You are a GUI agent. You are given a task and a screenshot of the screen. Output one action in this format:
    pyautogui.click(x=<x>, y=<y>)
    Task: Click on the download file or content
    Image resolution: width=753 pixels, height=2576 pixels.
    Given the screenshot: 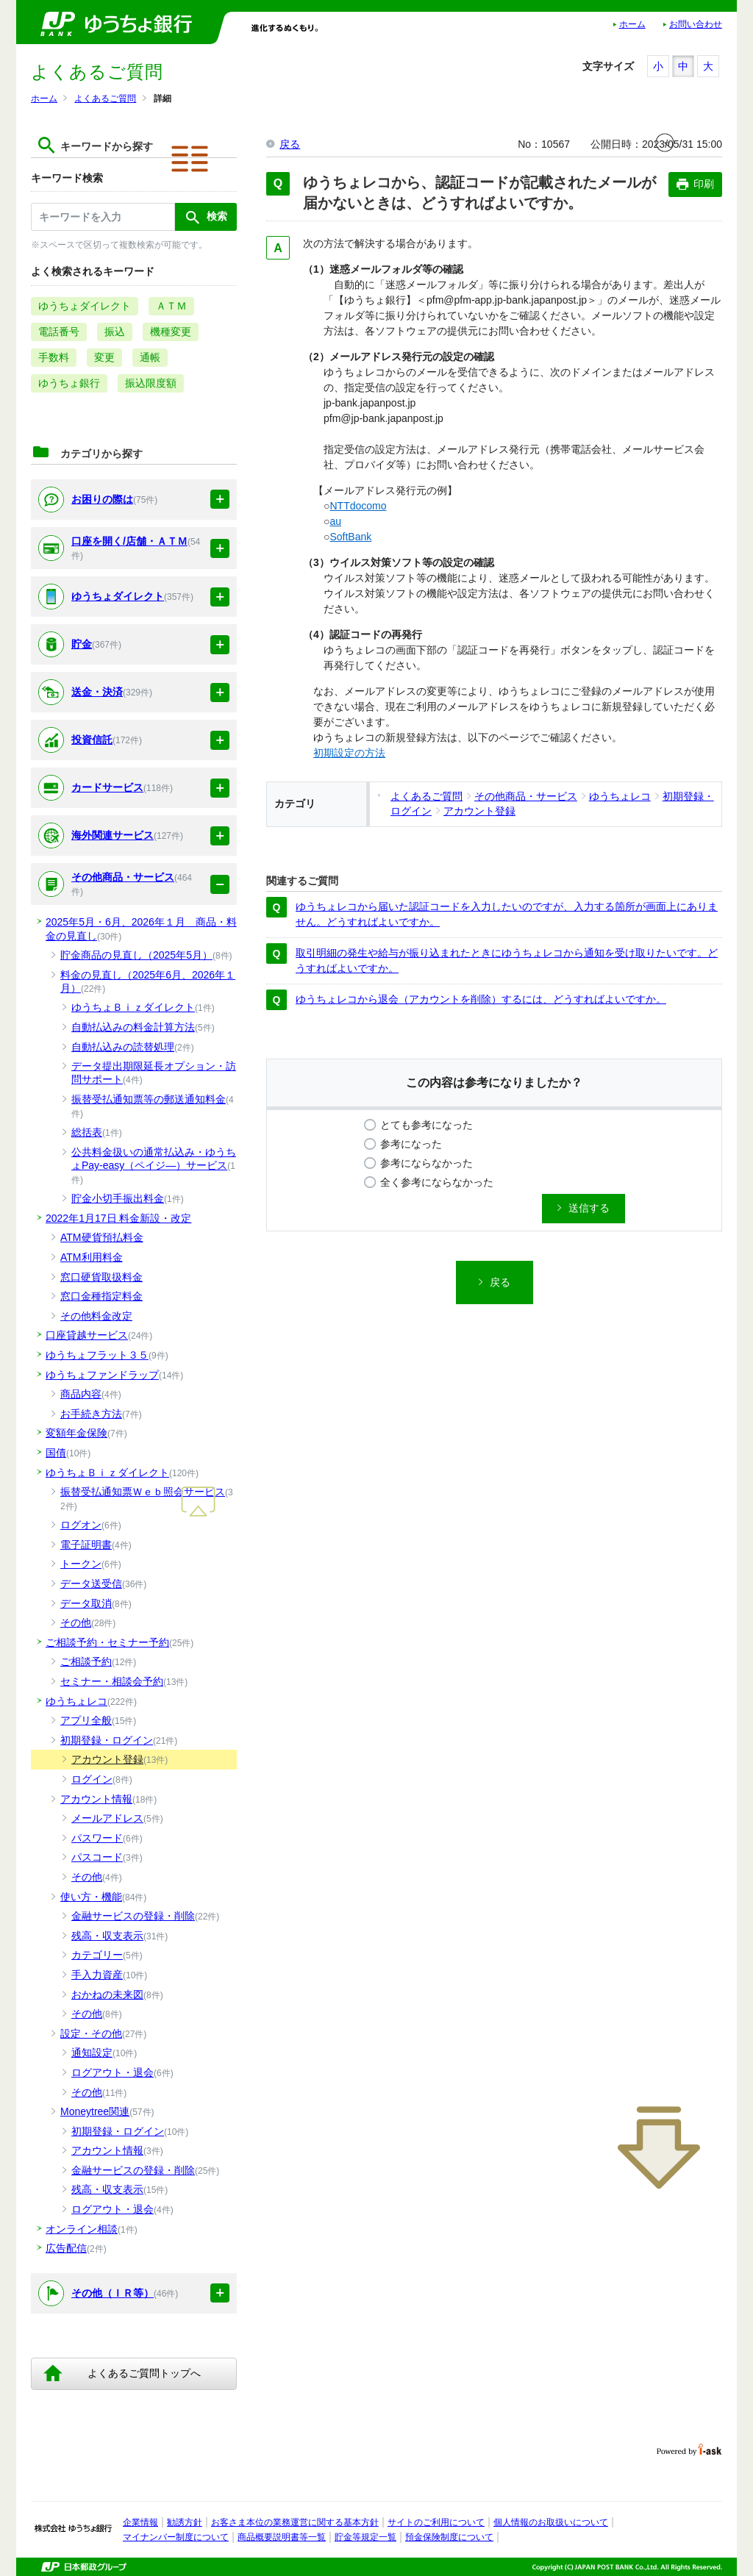 What is the action you would take?
    pyautogui.click(x=659, y=2144)
    